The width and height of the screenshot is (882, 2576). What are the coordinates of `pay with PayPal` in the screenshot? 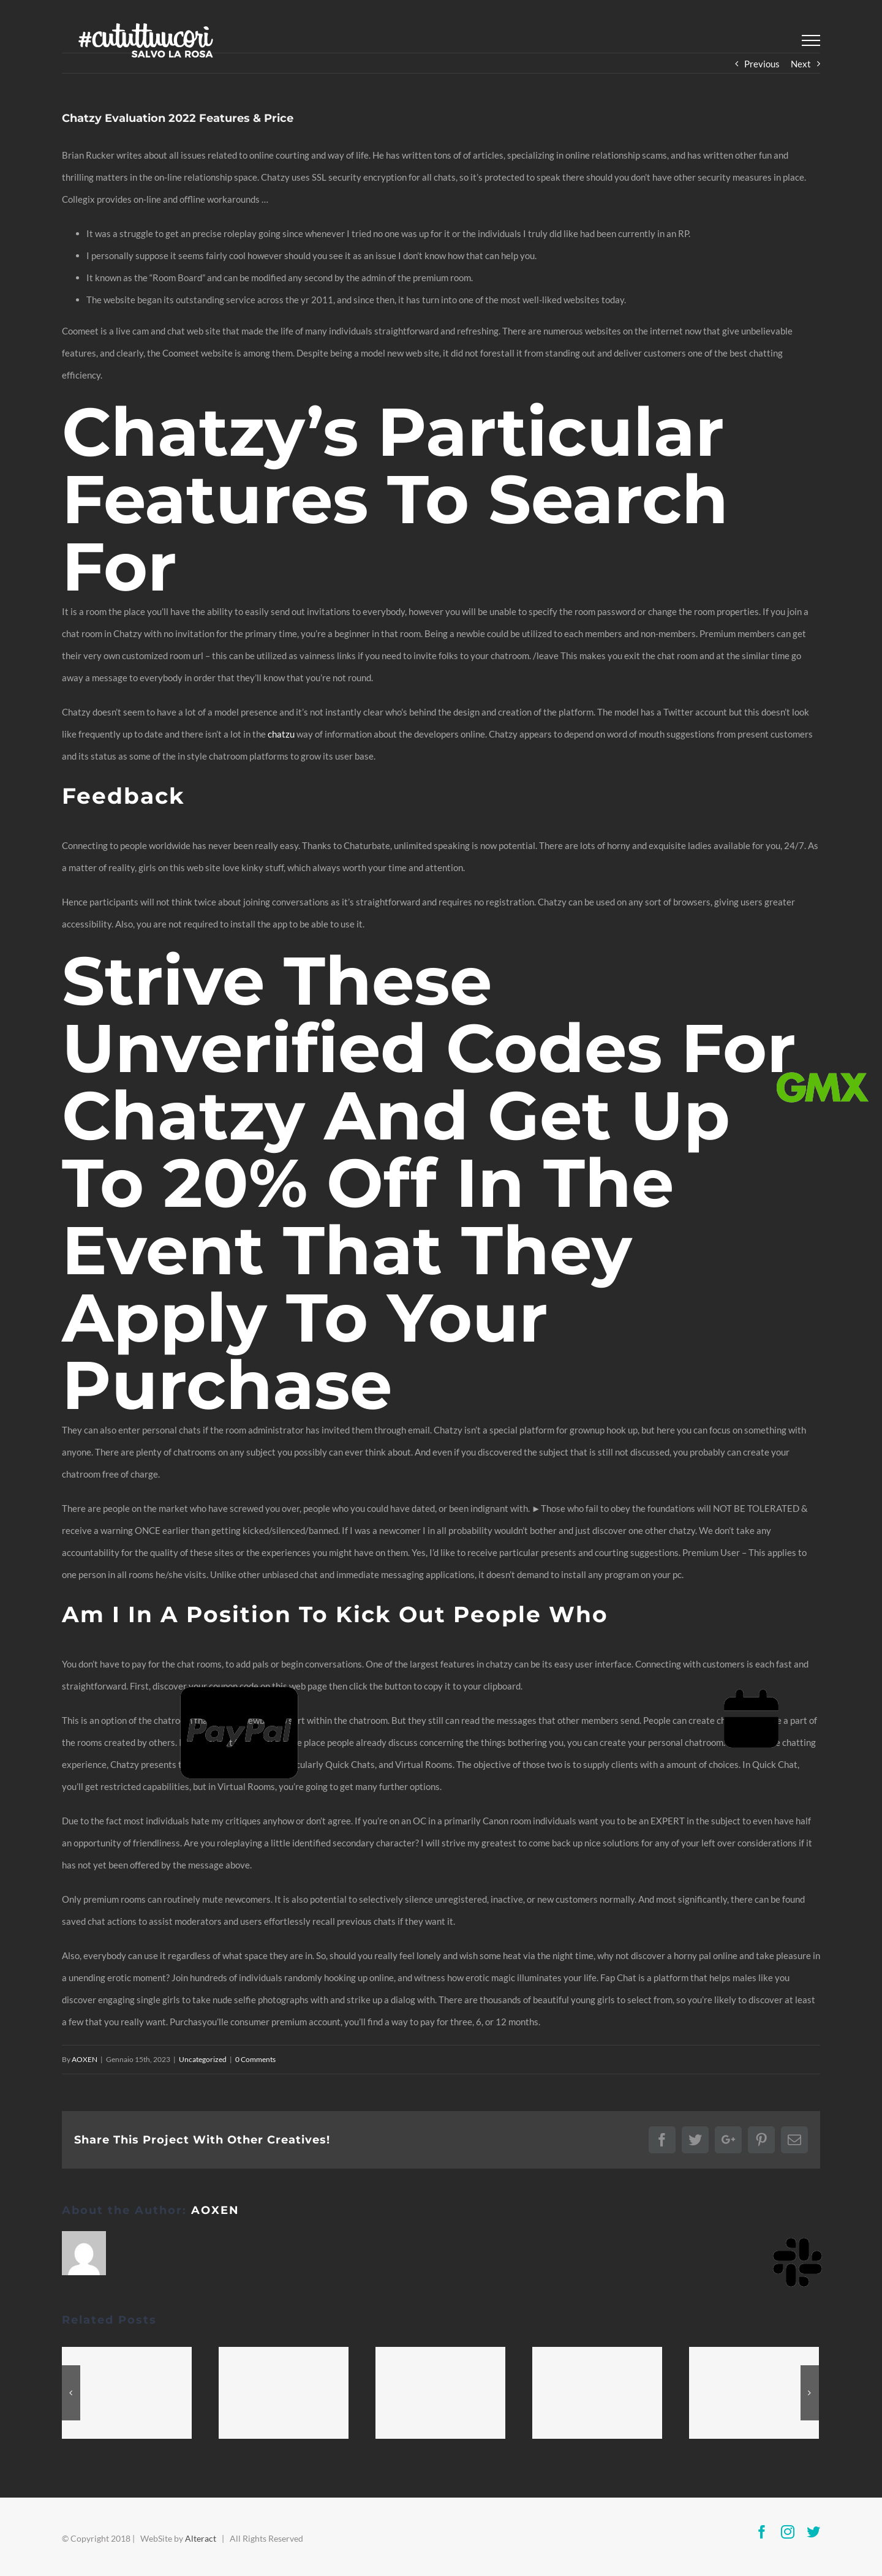 It's located at (239, 1732).